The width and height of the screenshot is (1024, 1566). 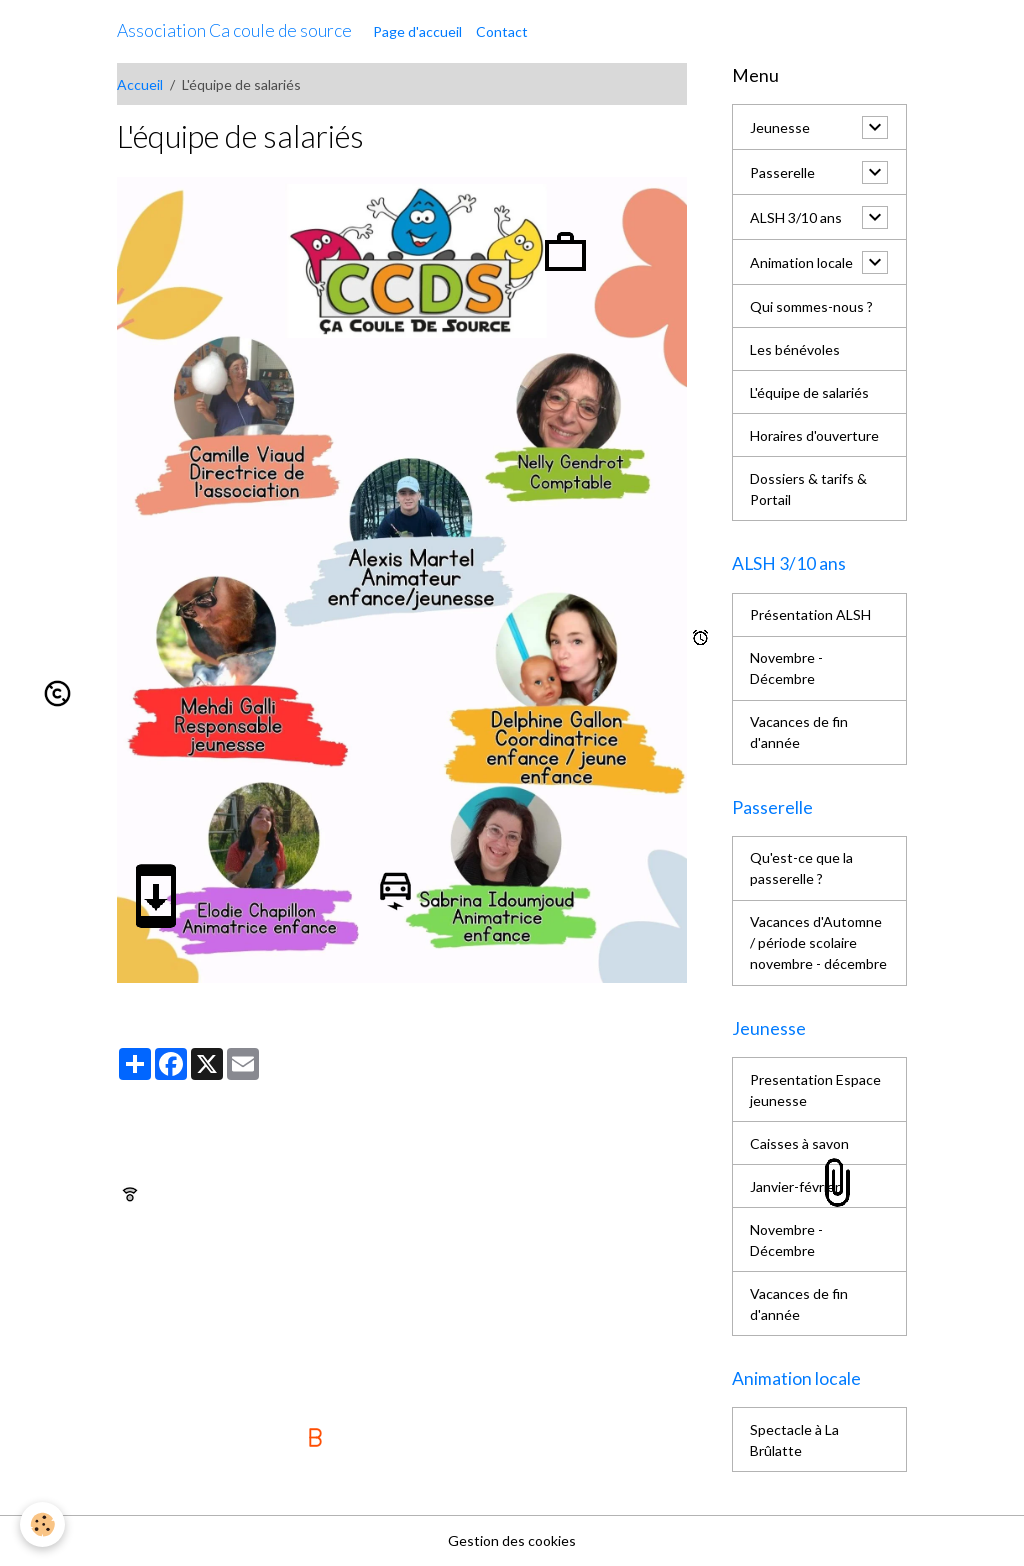 What do you see at coordinates (130, 1194) in the screenshot?
I see `calibrate your device's compass` at bounding box center [130, 1194].